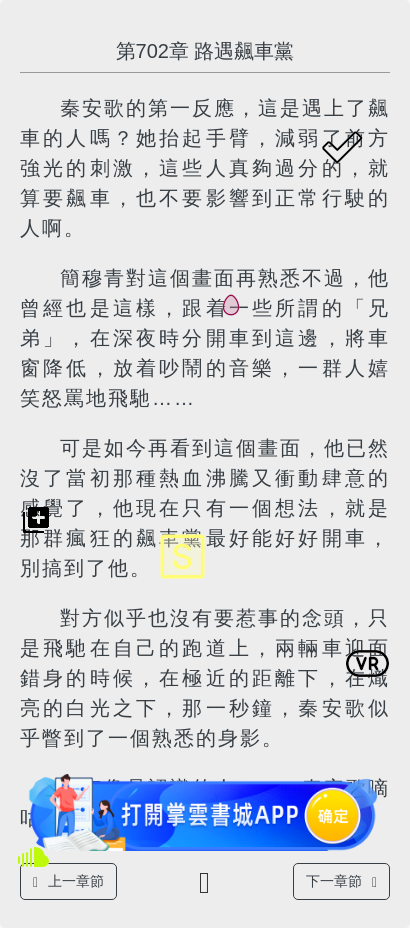 The width and height of the screenshot is (410, 928). What do you see at coordinates (231, 305) in the screenshot?
I see `indicates egg or egg-related content` at bounding box center [231, 305].